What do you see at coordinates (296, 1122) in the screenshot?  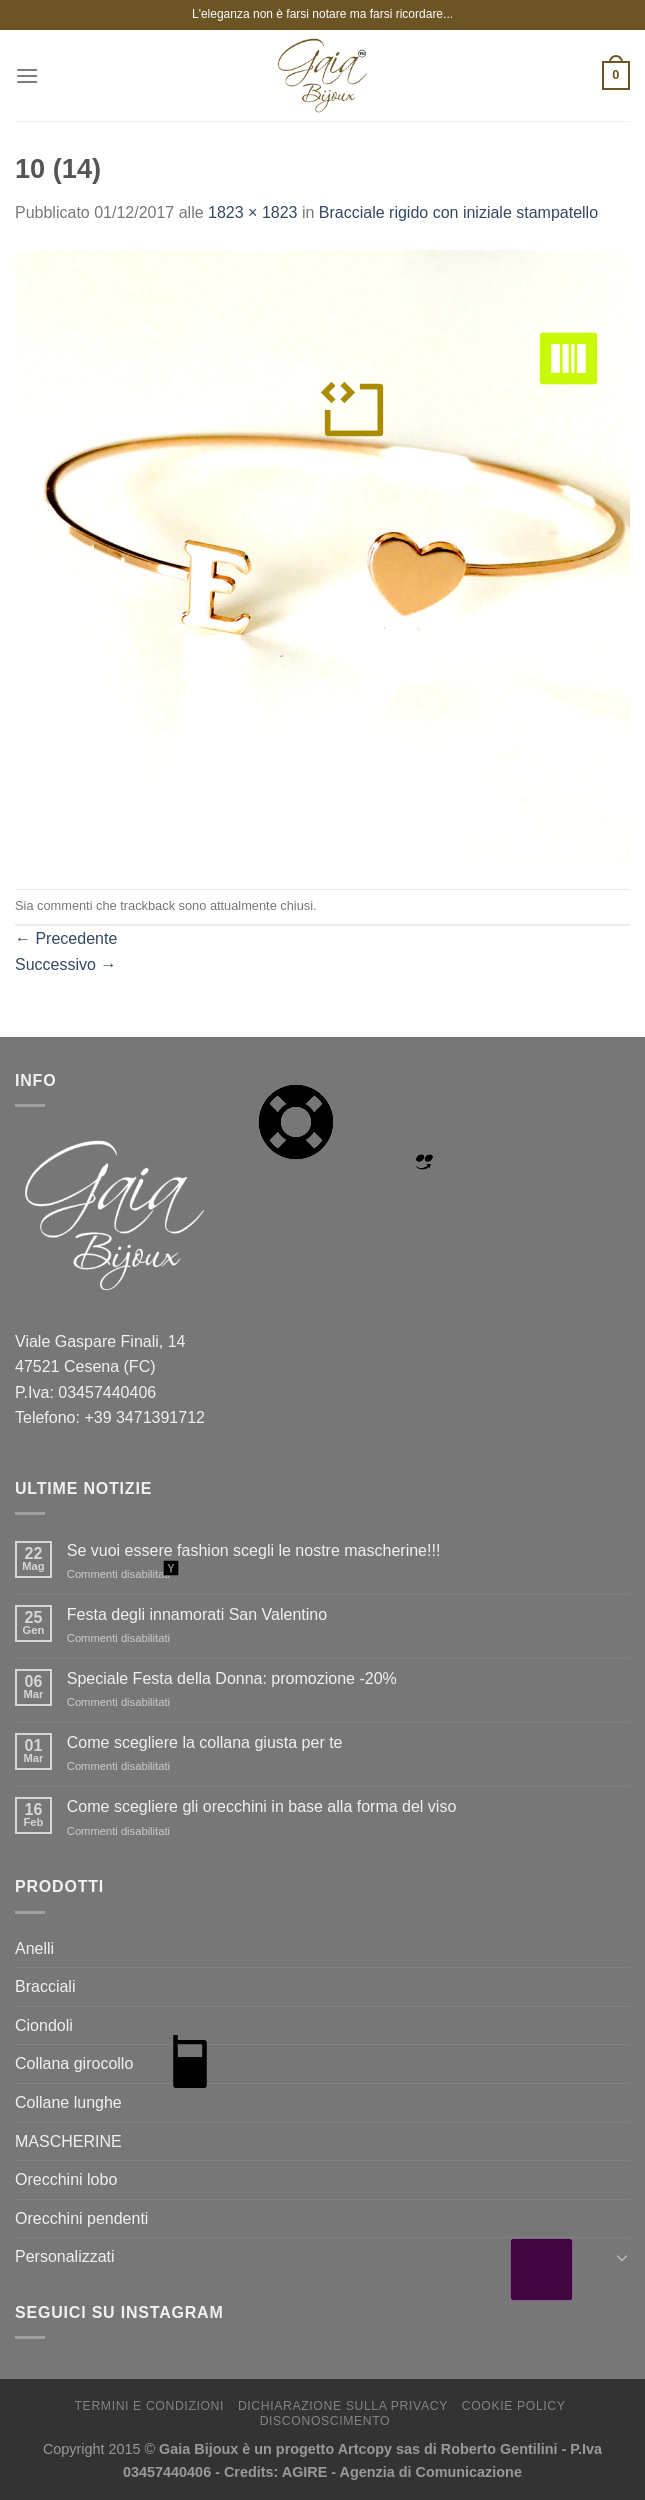 I see `access help or support` at bounding box center [296, 1122].